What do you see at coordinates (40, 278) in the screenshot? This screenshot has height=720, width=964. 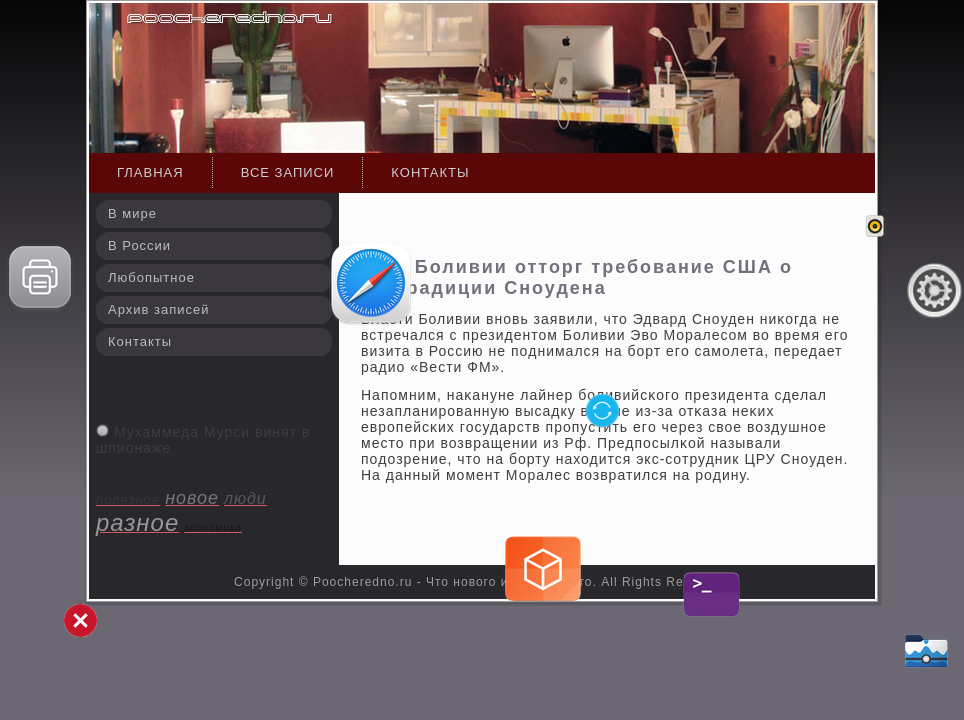 I see `access printer settings and preferences` at bounding box center [40, 278].